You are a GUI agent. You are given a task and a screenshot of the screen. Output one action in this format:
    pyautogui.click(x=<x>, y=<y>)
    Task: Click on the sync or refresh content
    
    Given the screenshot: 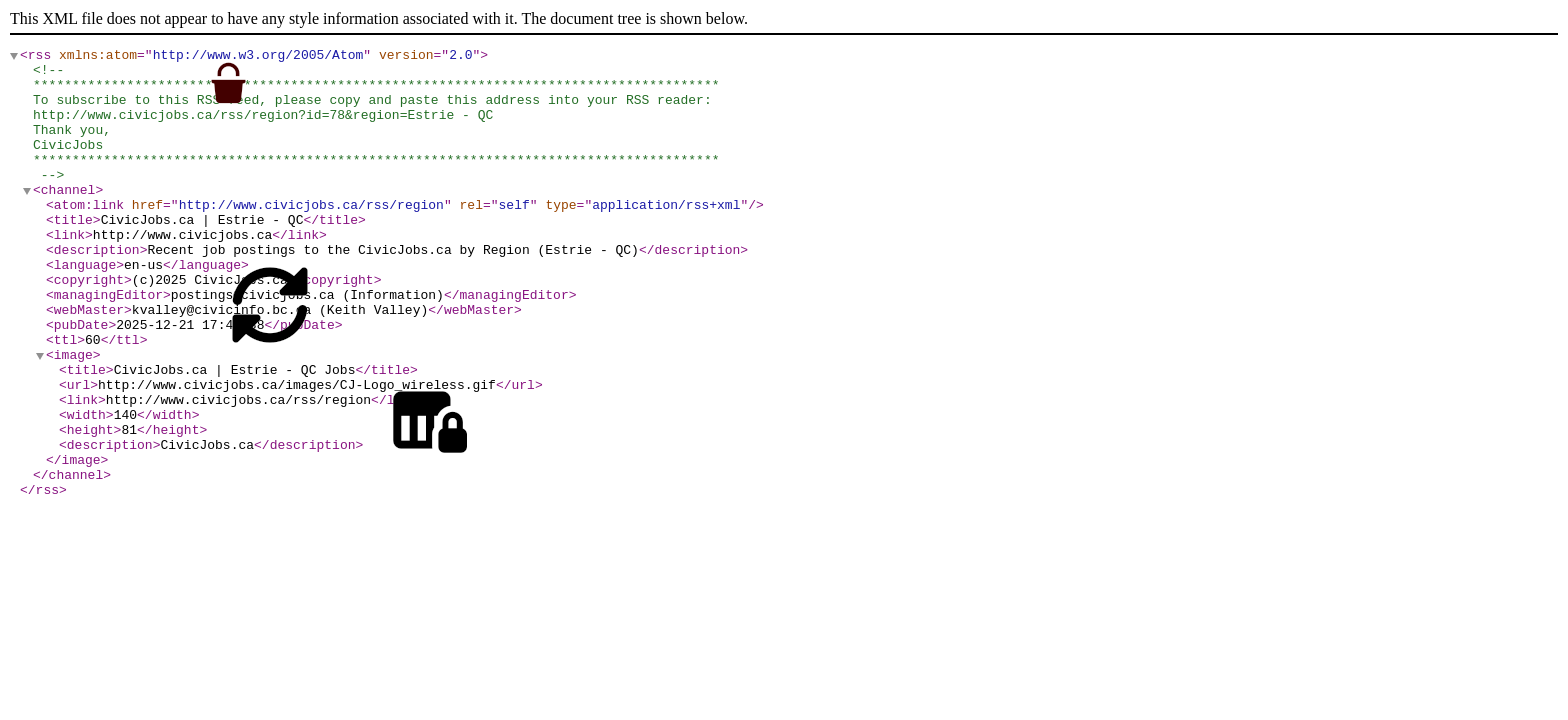 What is the action you would take?
    pyautogui.click(x=270, y=305)
    